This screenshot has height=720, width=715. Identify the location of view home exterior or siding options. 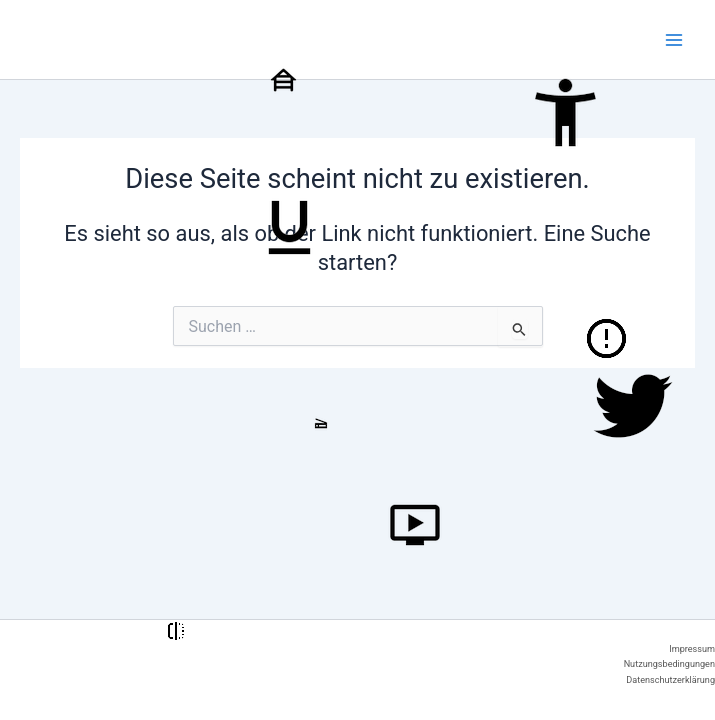
(283, 80).